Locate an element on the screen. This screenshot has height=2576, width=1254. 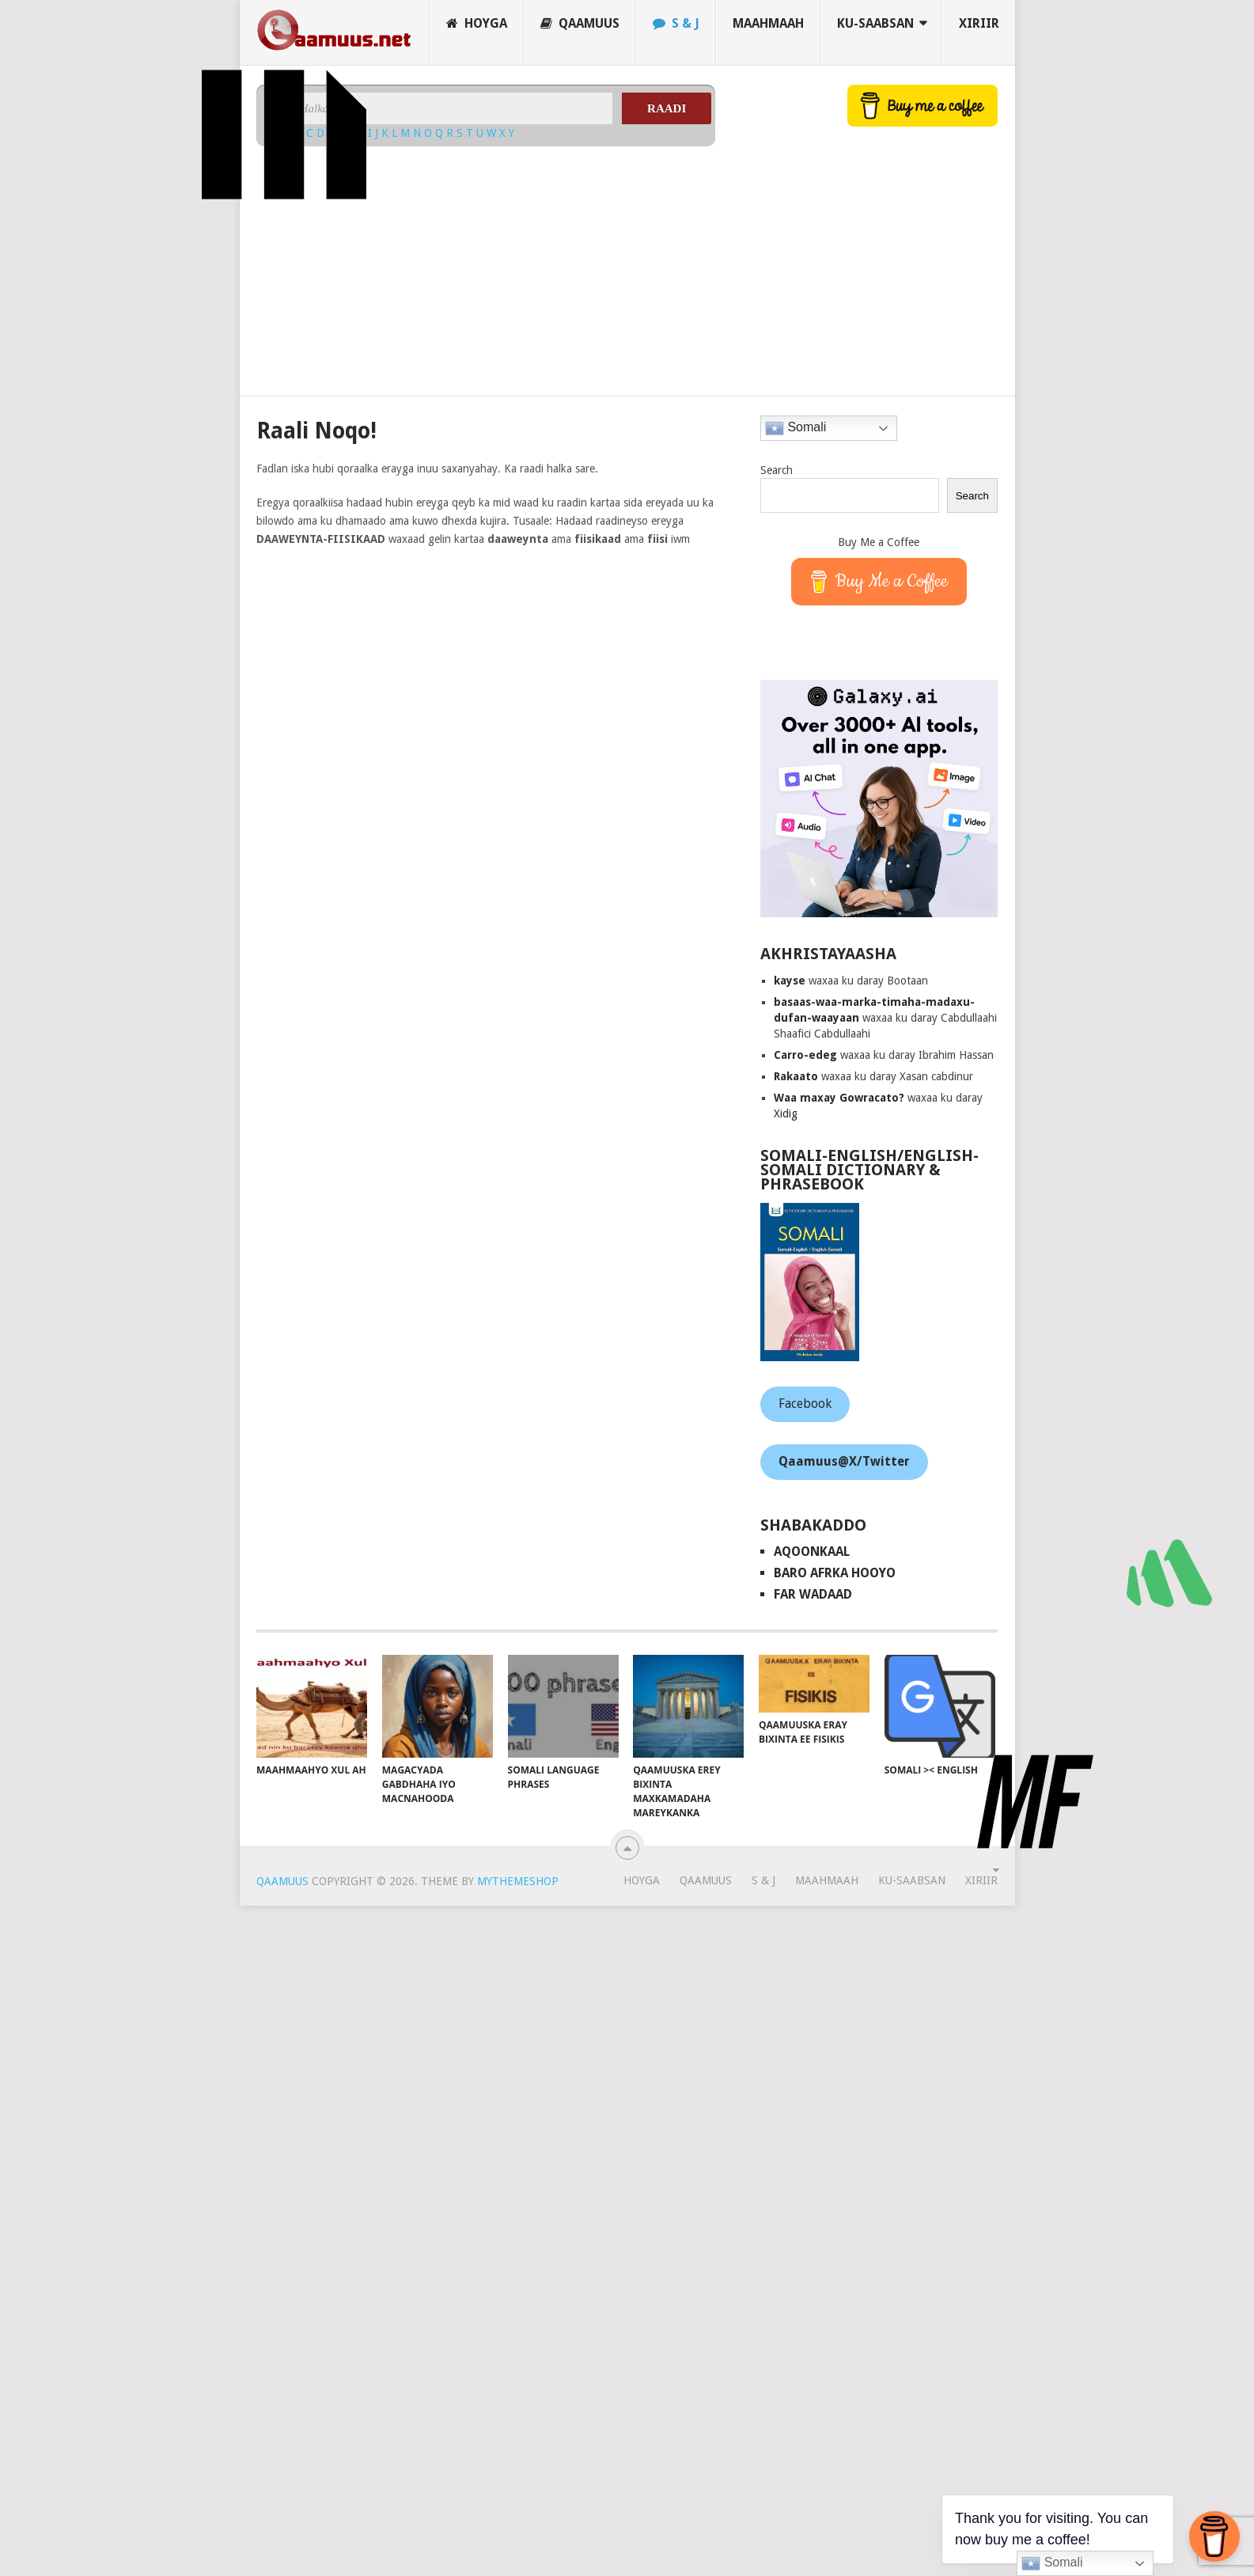
visit MetaFilter community website is located at coordinates (1035, 1801).